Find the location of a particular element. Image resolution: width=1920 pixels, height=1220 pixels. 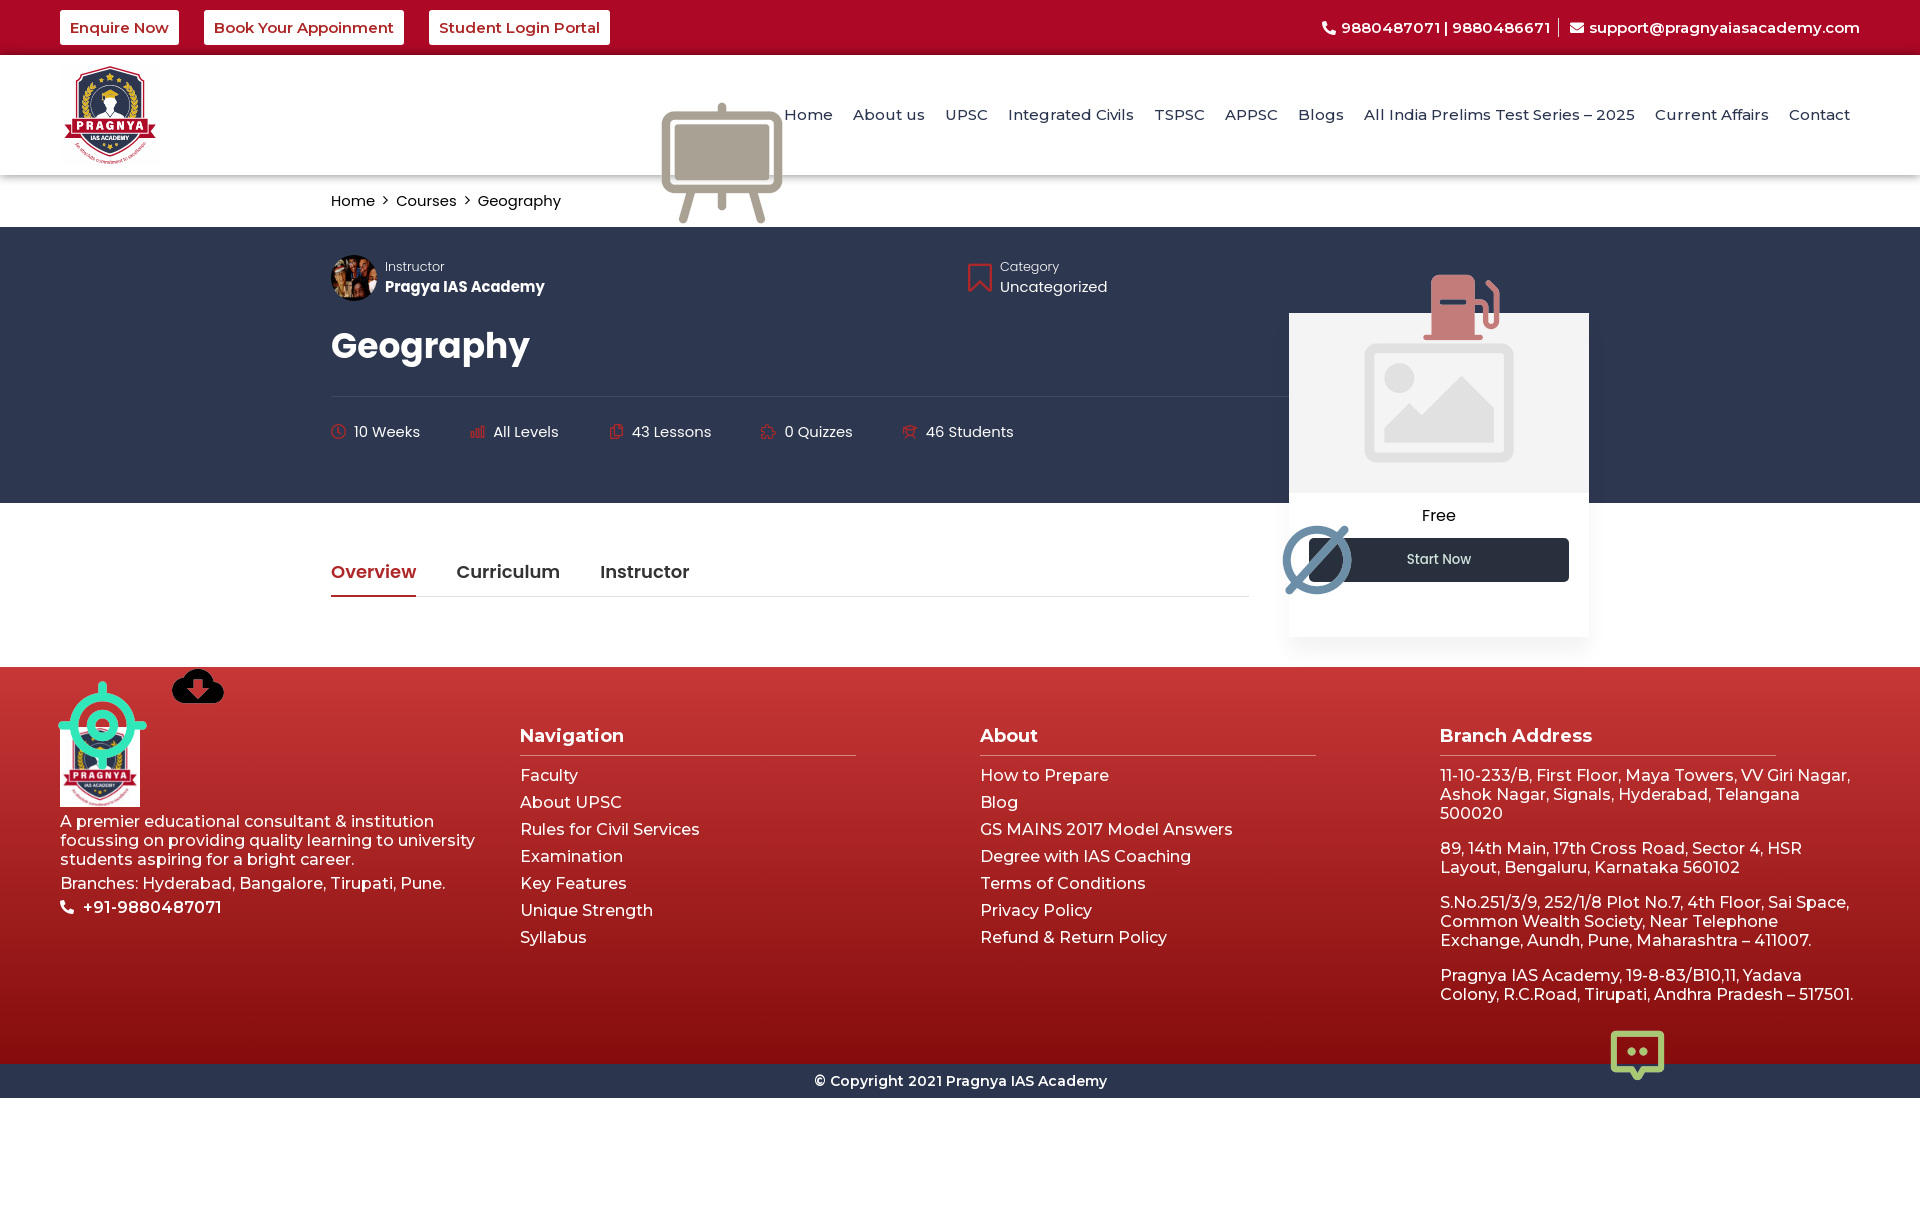

center map on current location is located at coordinates (102, 725).